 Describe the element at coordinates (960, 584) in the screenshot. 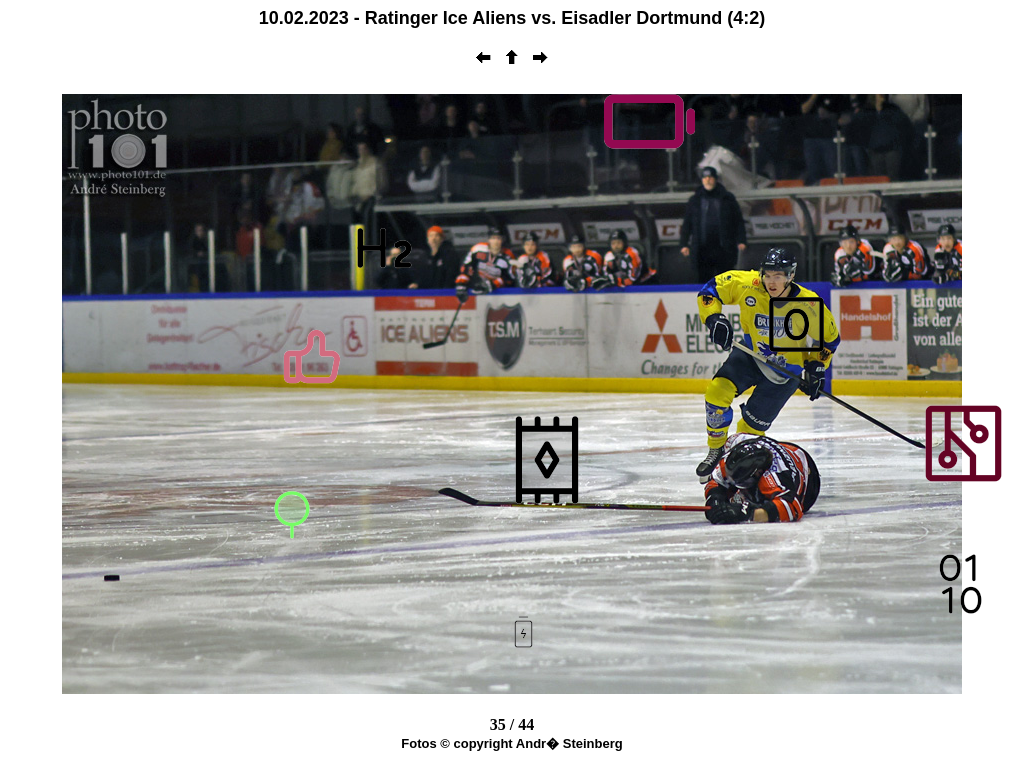

I see `view or access binary/code data` at that location.